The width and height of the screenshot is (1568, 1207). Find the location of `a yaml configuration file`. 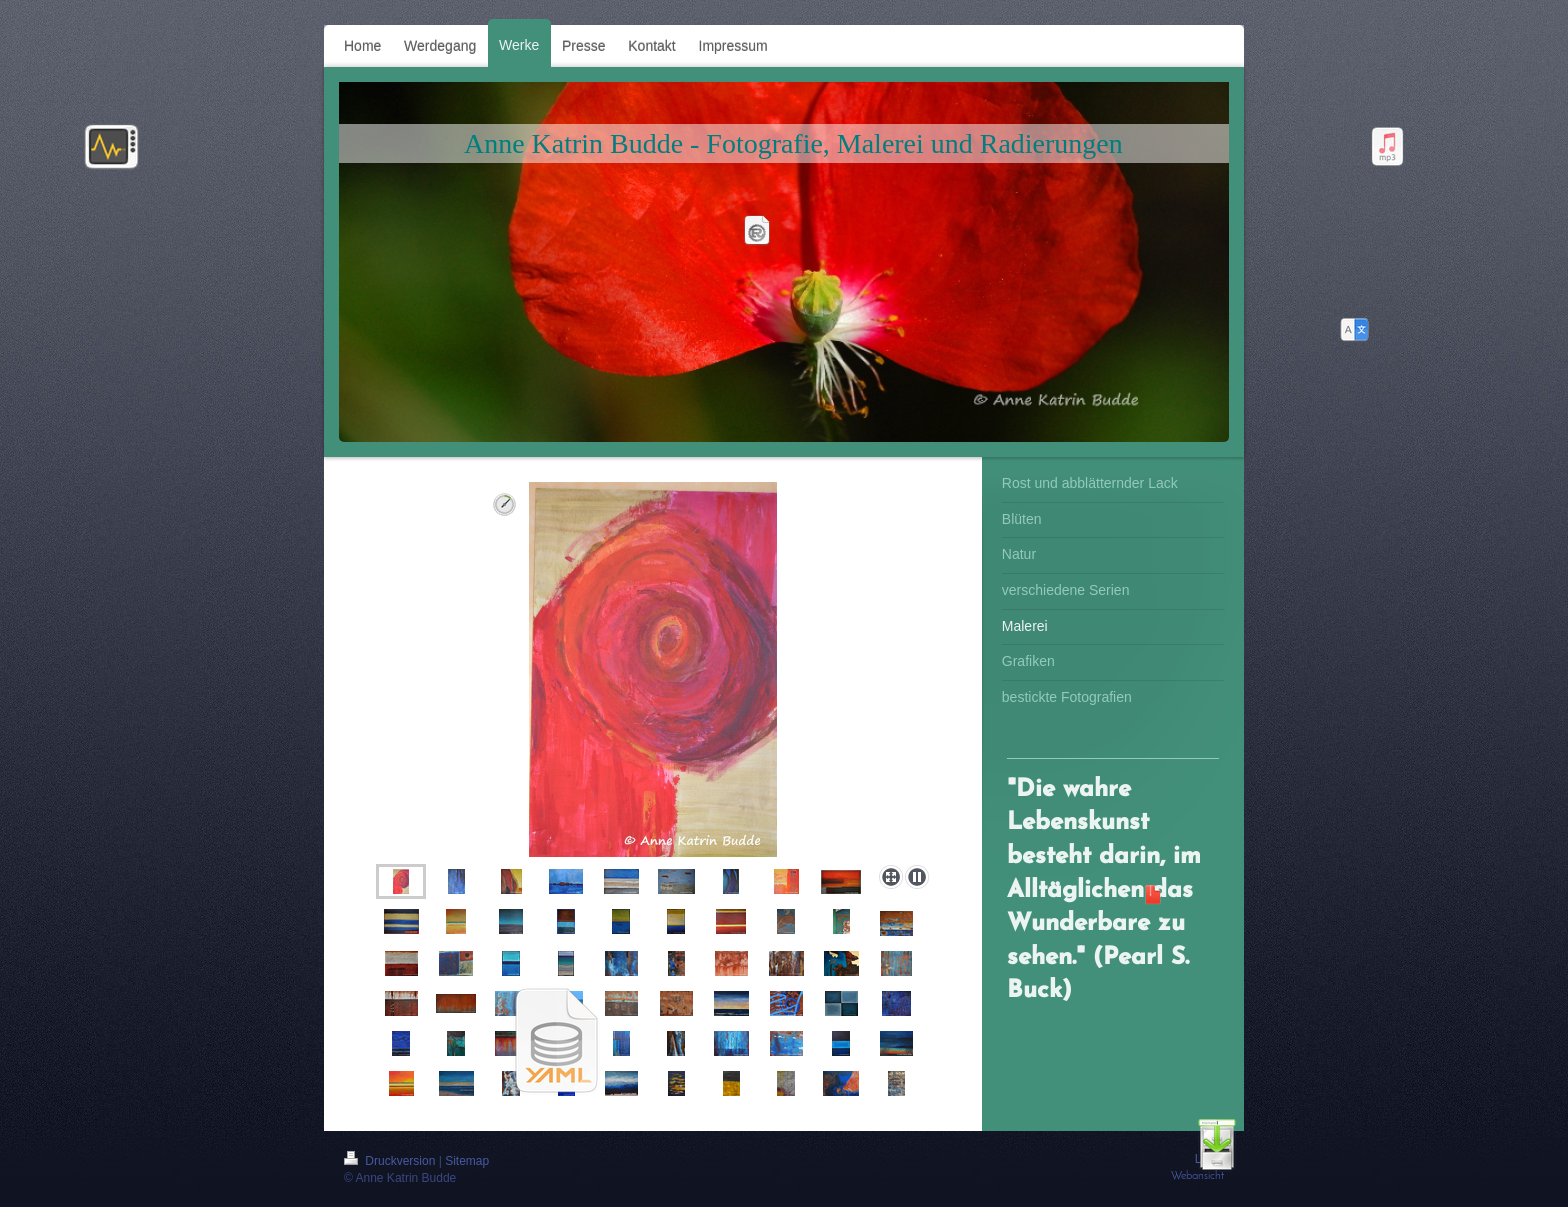

a yaml configuration file is located at coordinates (556, 1040).